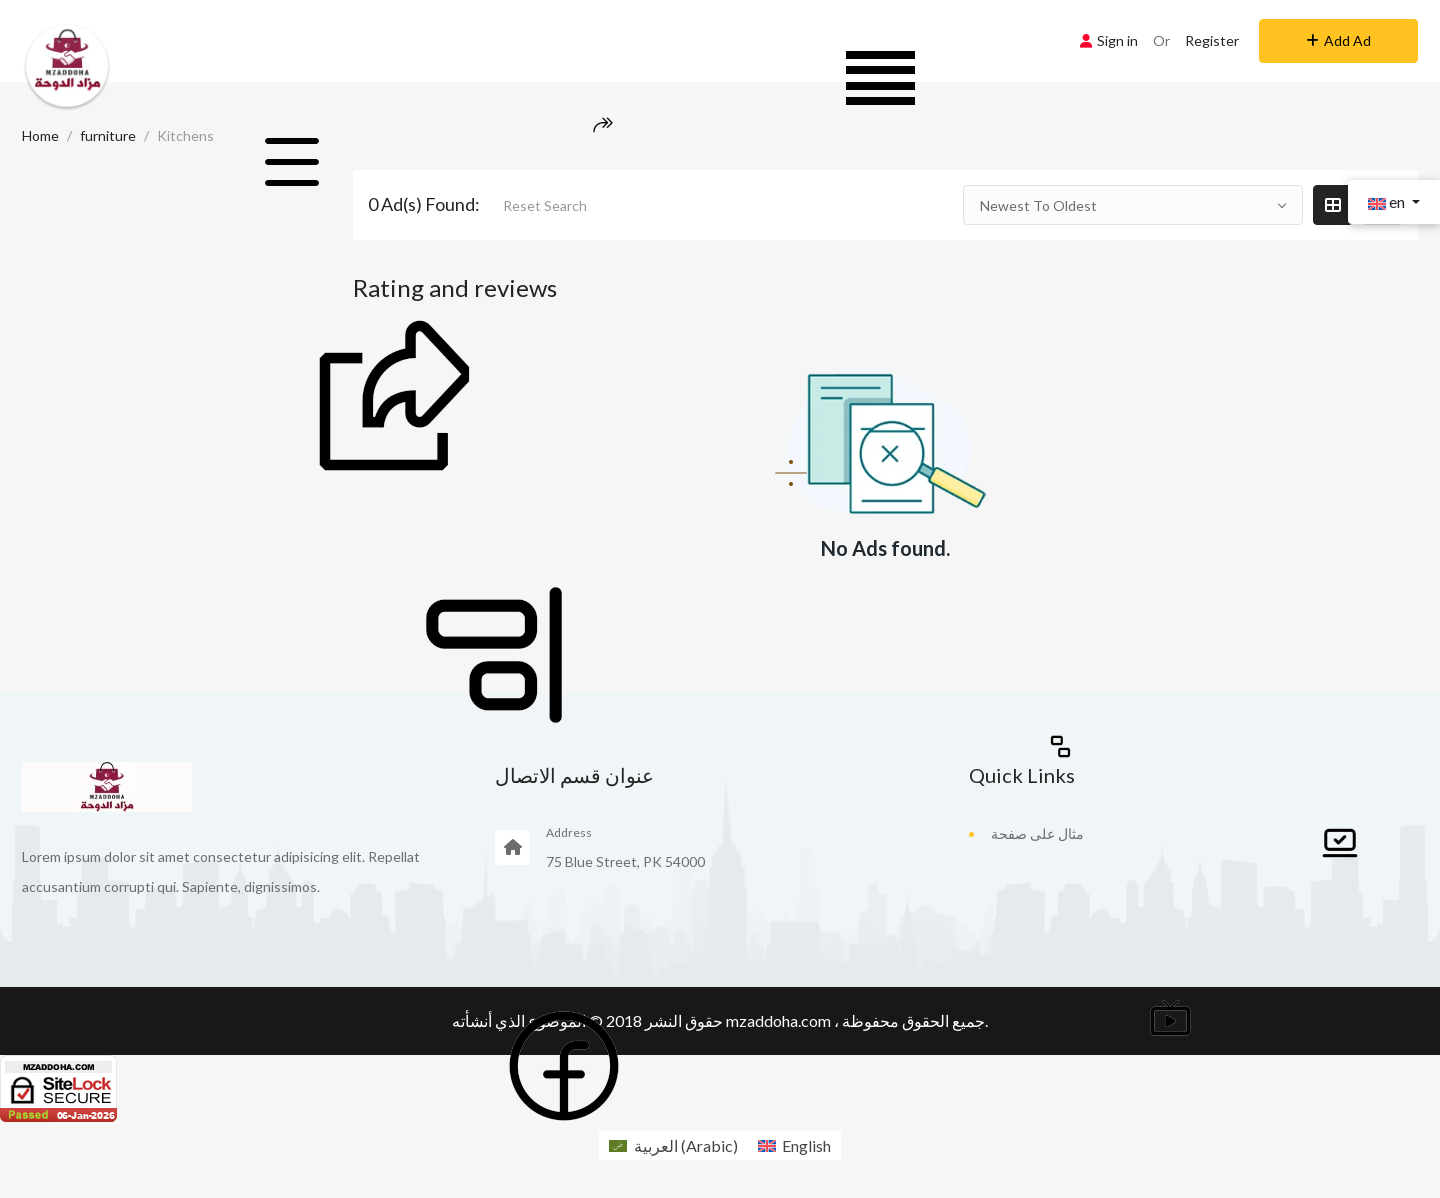 This screenshot has width=1440, height=1198. I want to click on open navigation menu, so click(880, 78).